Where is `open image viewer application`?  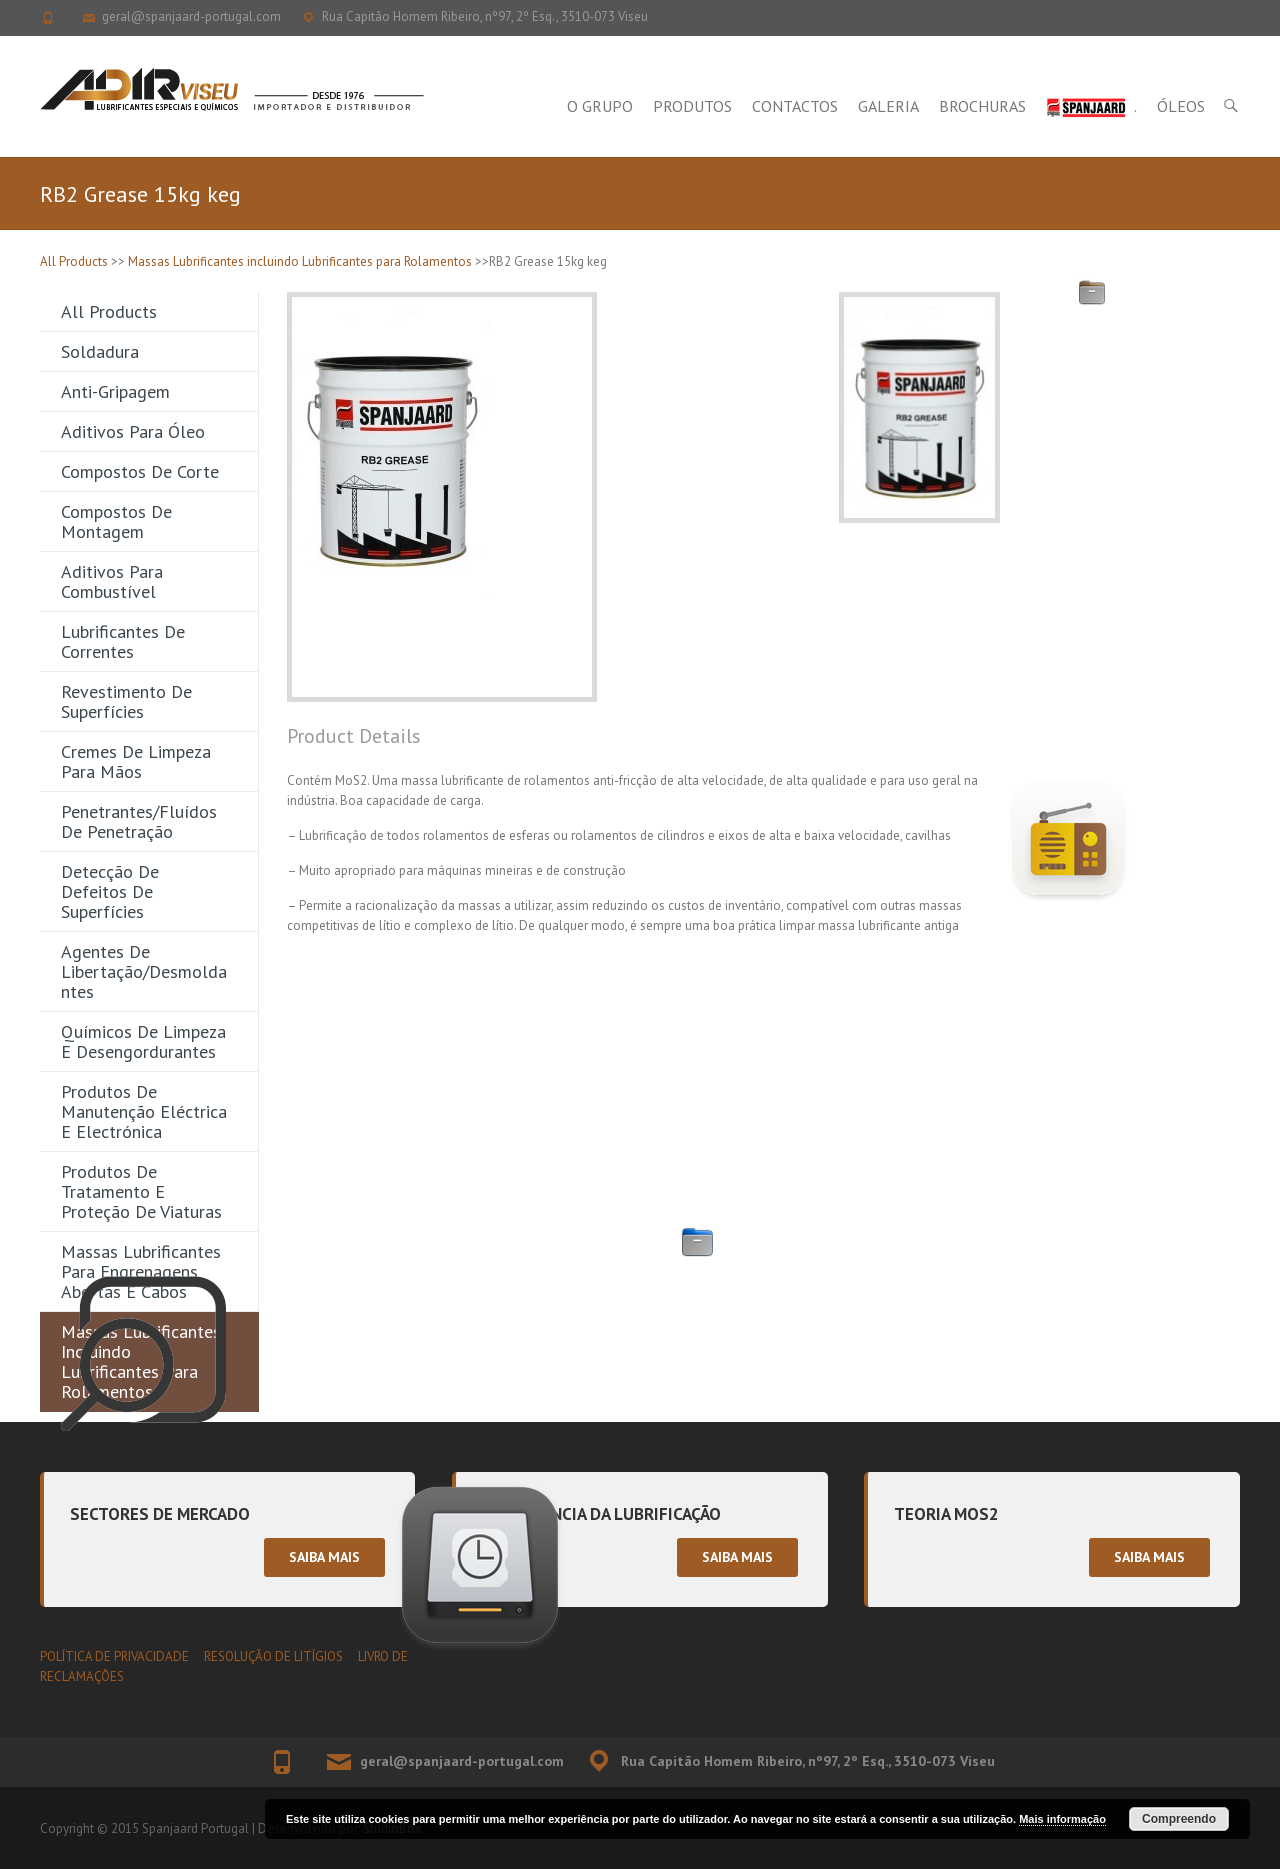 open image viewer application is located at coordinates (142, 1349).